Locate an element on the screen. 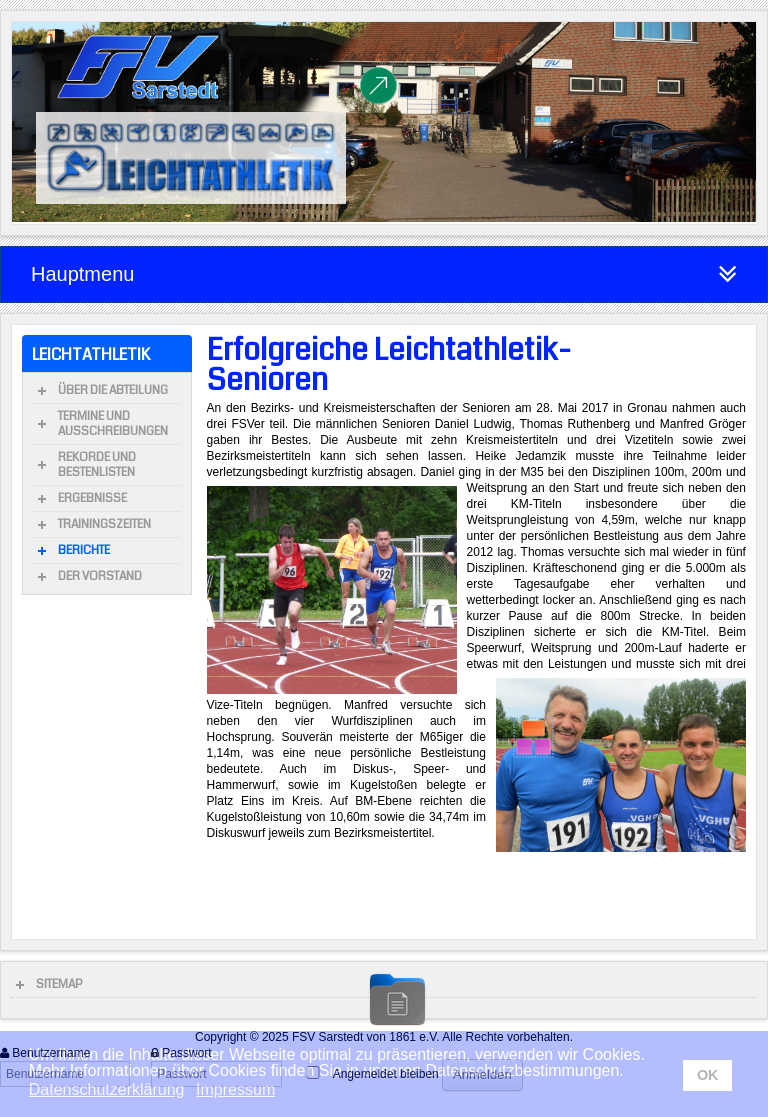 The height and width of the screenshot is (1117, 768). select all items in the current view is located at coordinates (533, 737).